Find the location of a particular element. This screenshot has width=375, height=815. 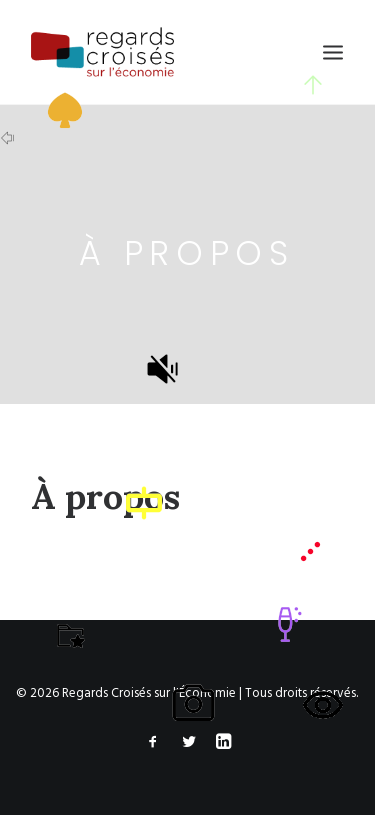

move item up in a list is located at coordinates (313, 85).